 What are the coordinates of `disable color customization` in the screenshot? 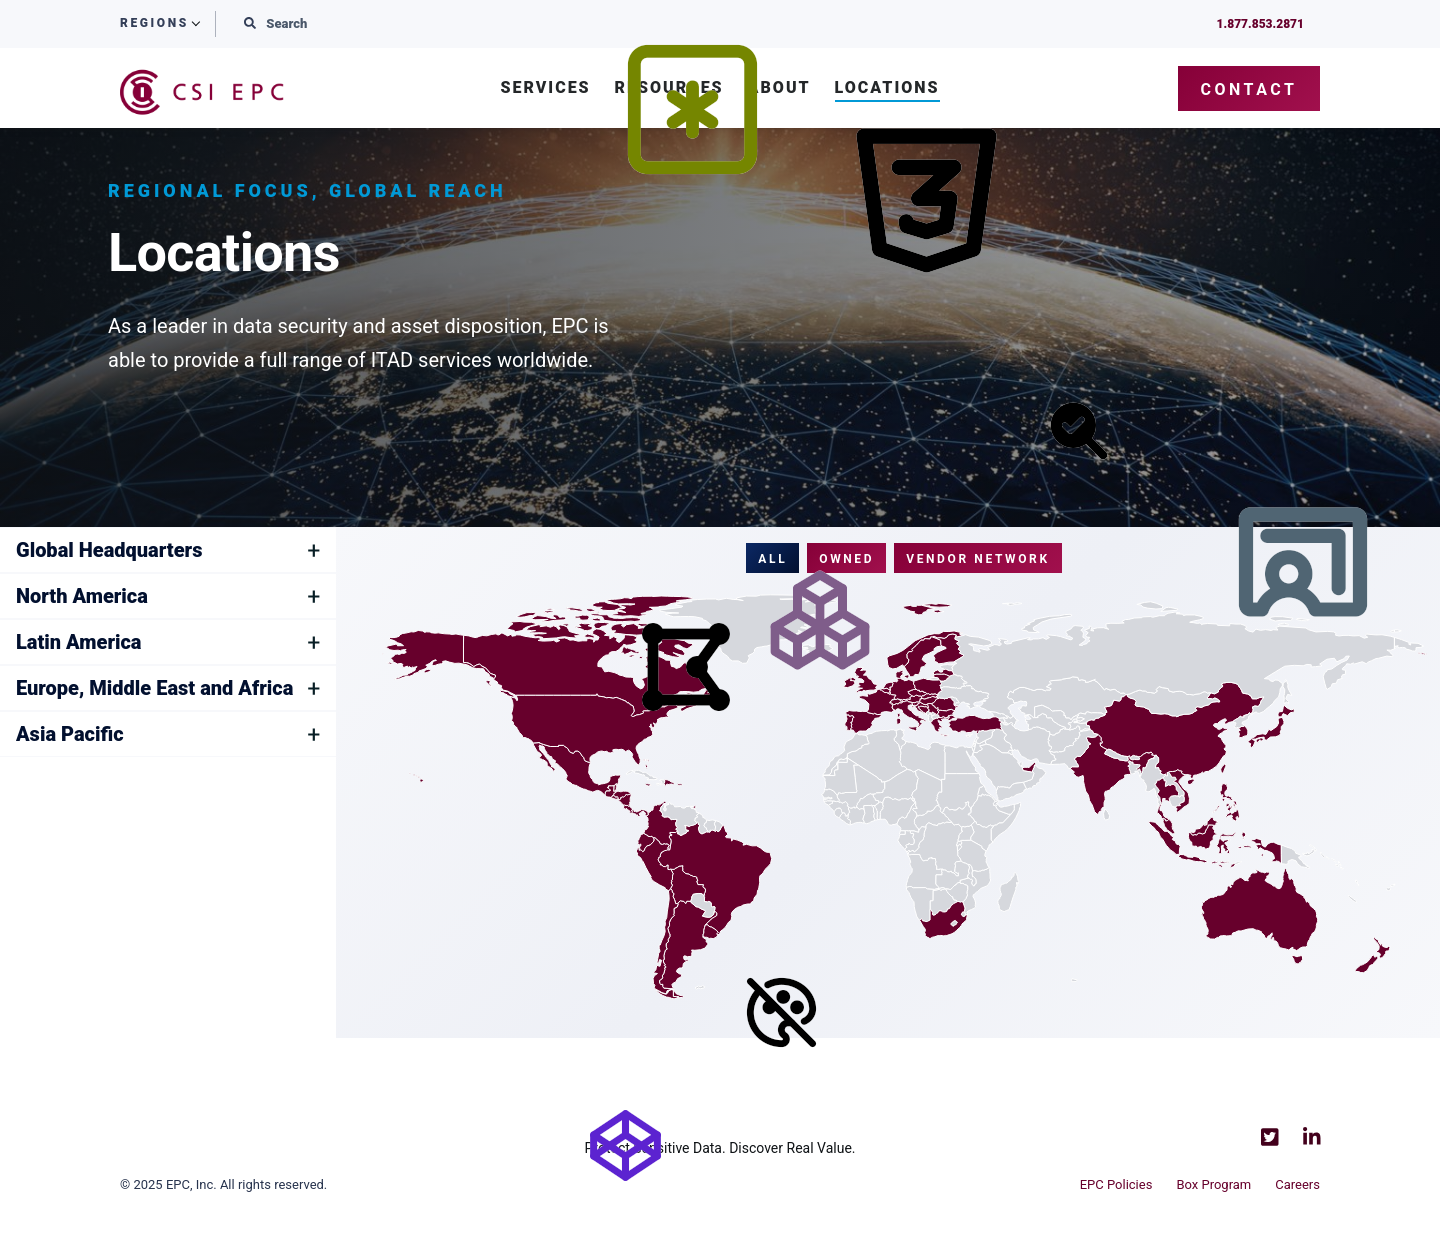 It's located at (781, 1012).